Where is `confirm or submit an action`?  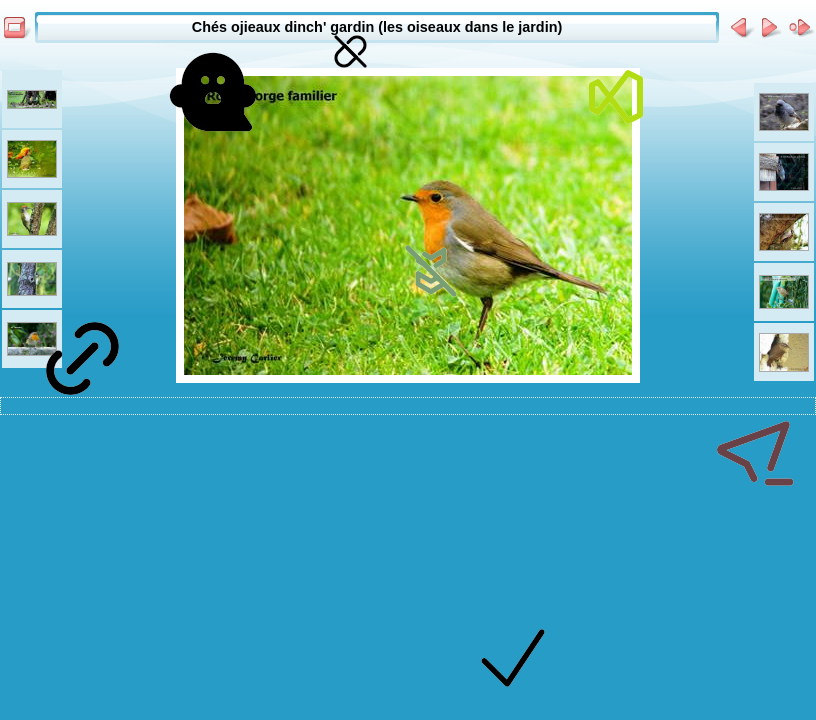
confirm or submit an action is located at coordinates (513, 658).